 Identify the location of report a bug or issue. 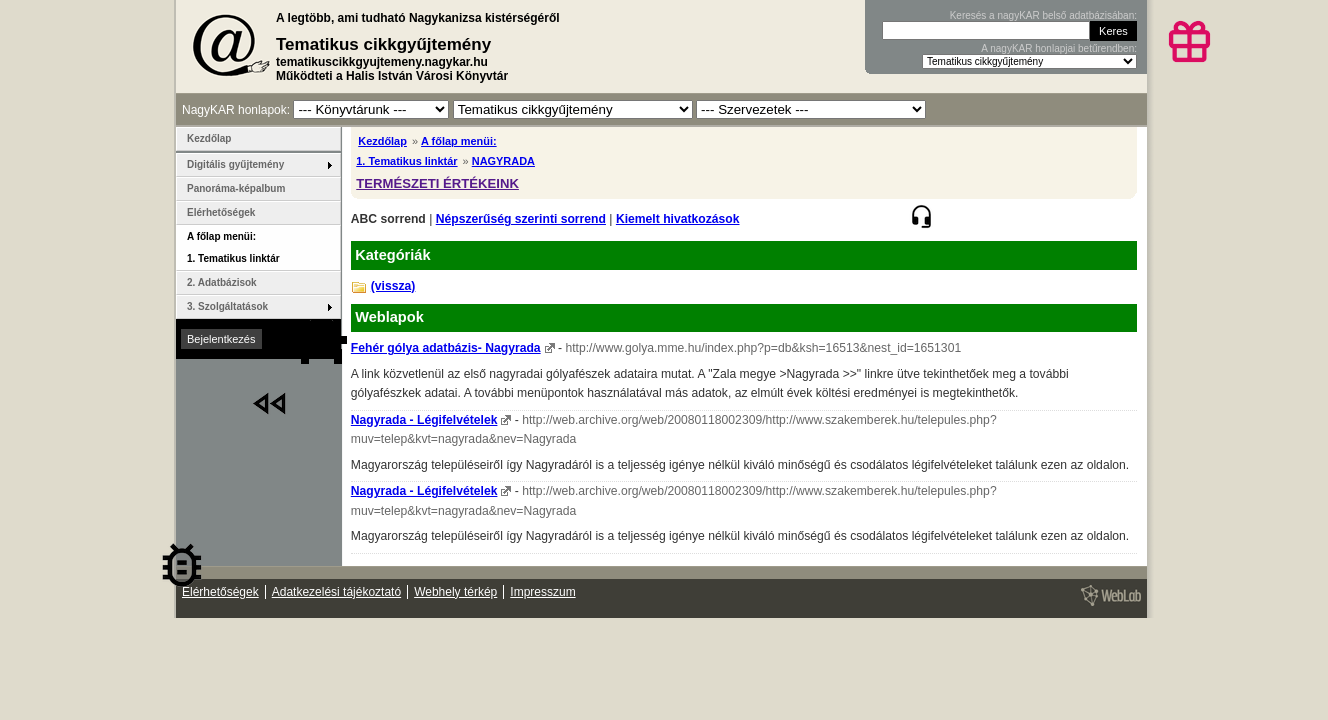
(182, 565).